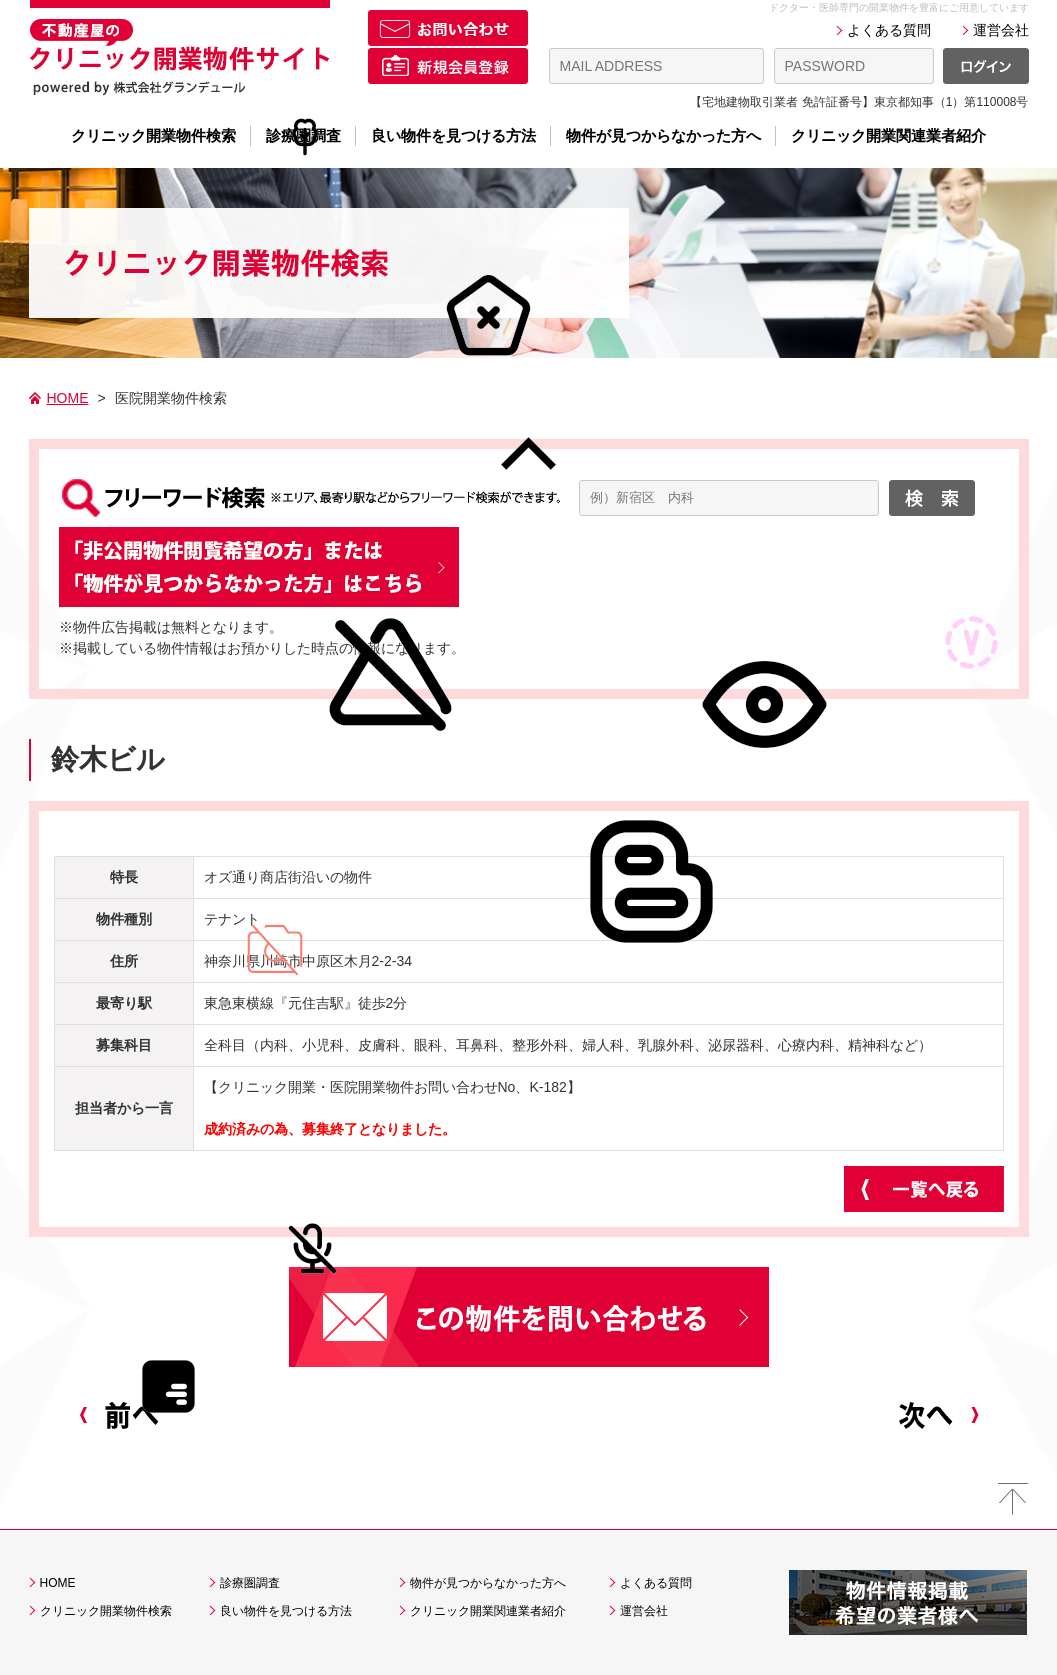 The height and width of the screenshot is (1675, 1057). I want to click on view or preview content, so click(764, 704).